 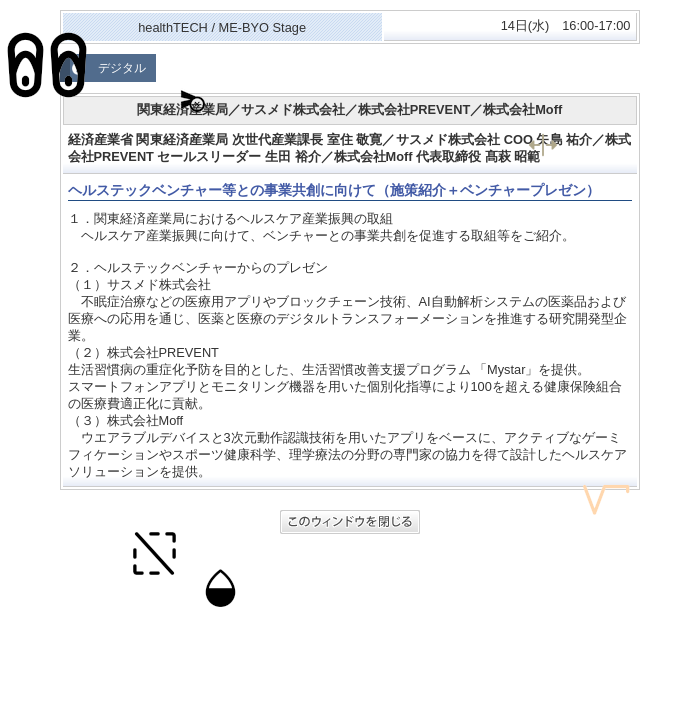 What do you see at coordinates (154, 553) in the screenshot?
I see `disable selection mode` at bounding box center [154, 553].